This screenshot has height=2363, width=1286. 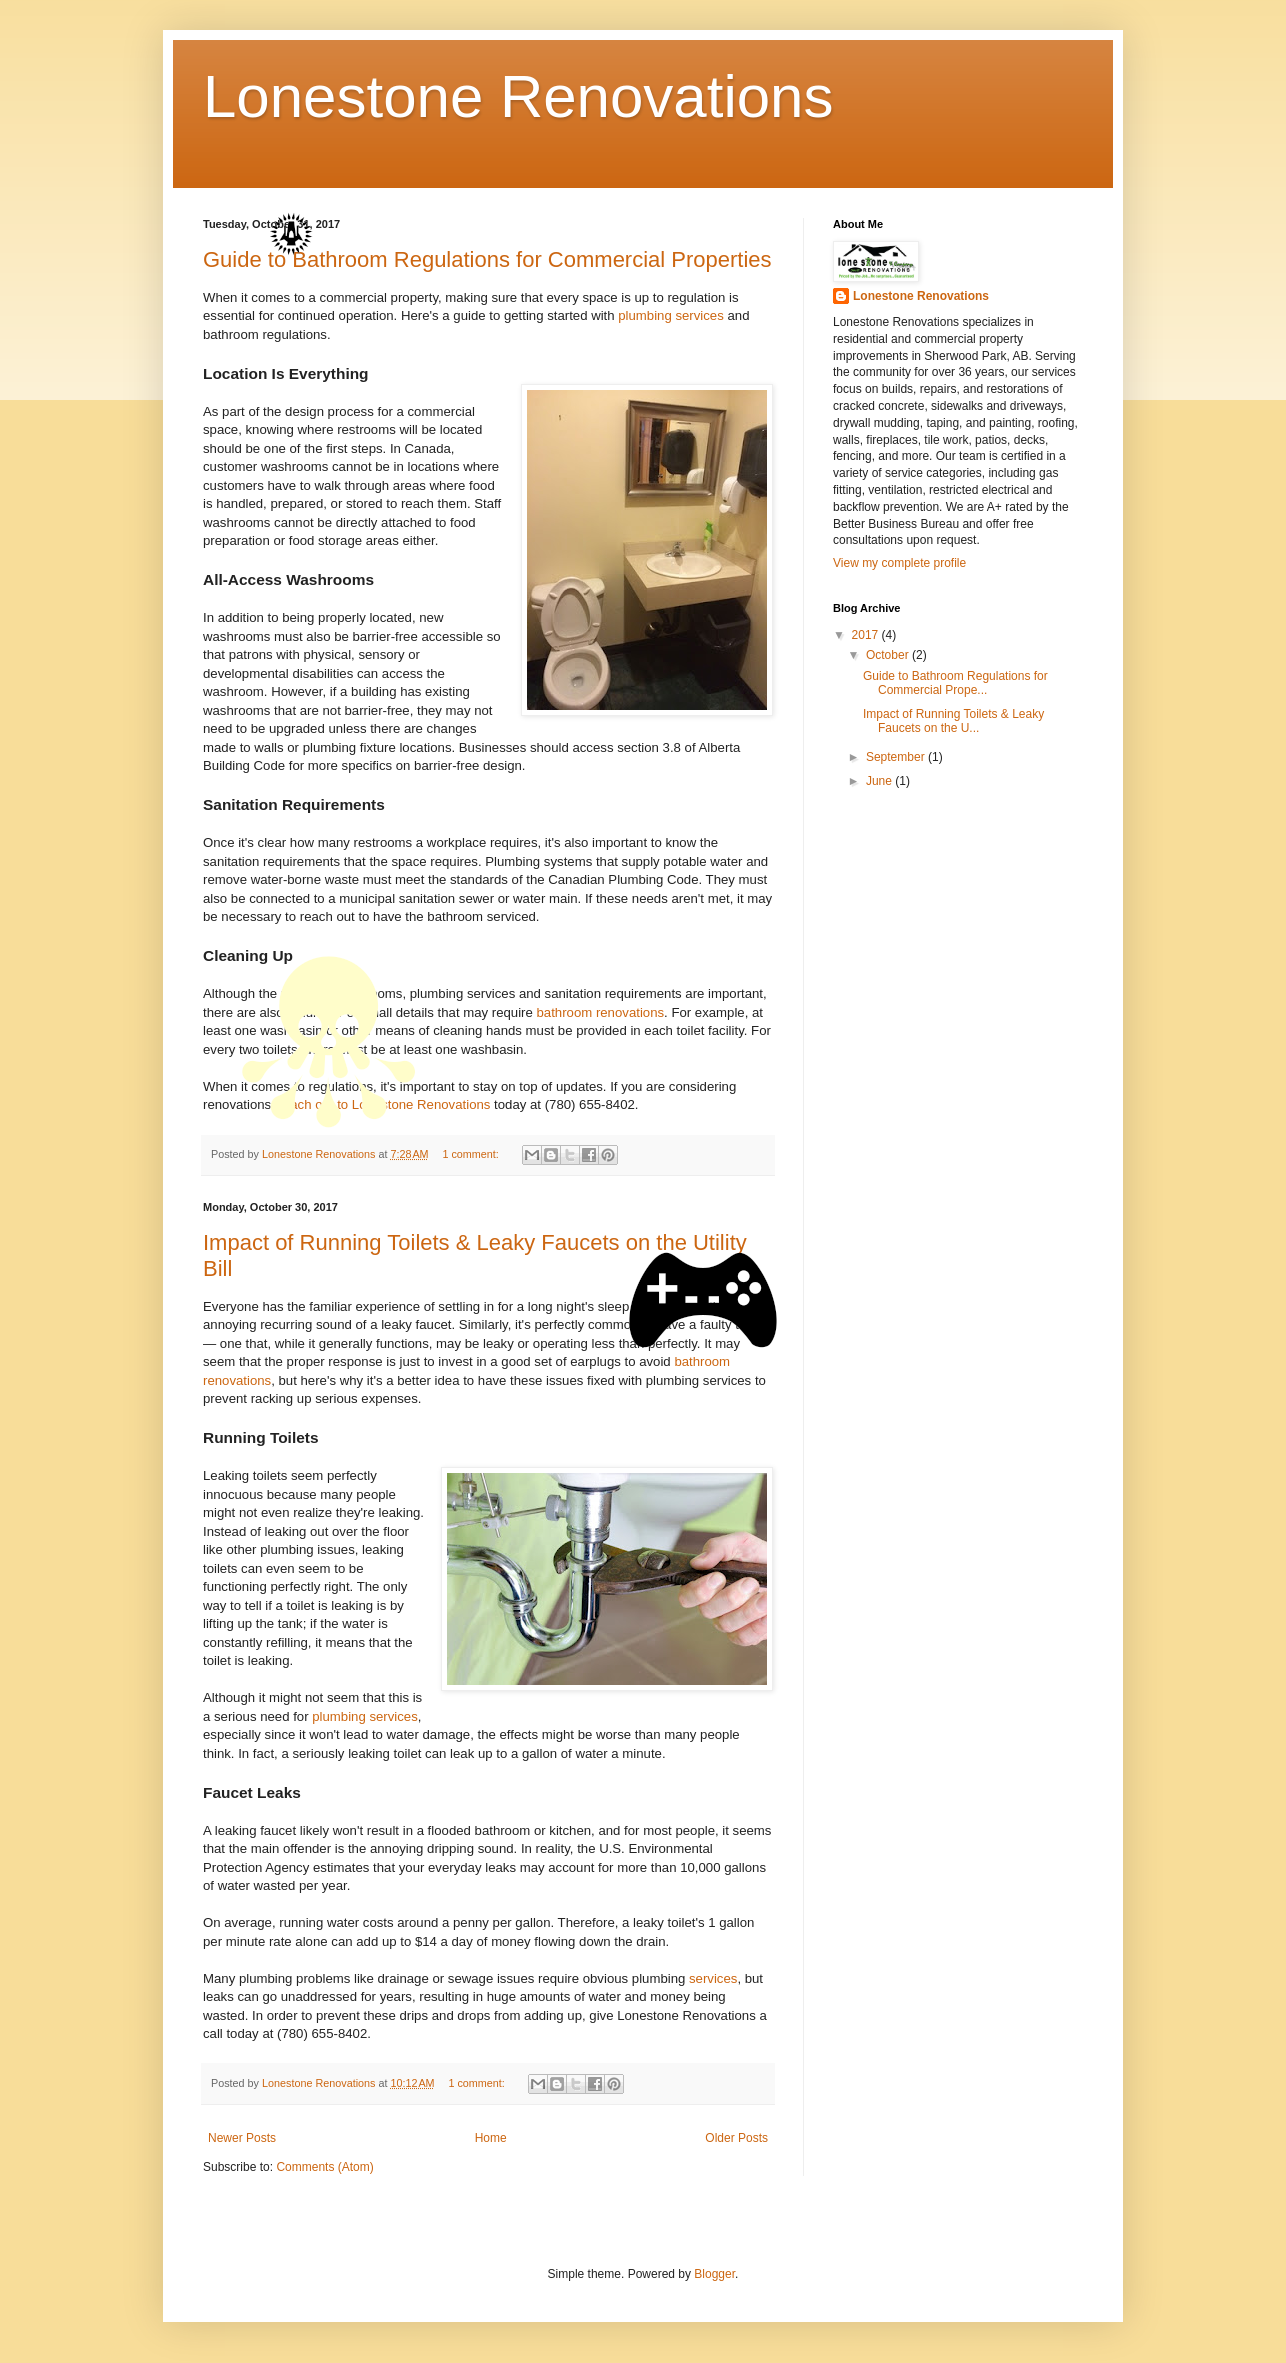 I want to click on indicates a toxic or hazardous game element, so click(x=328, y=1041).